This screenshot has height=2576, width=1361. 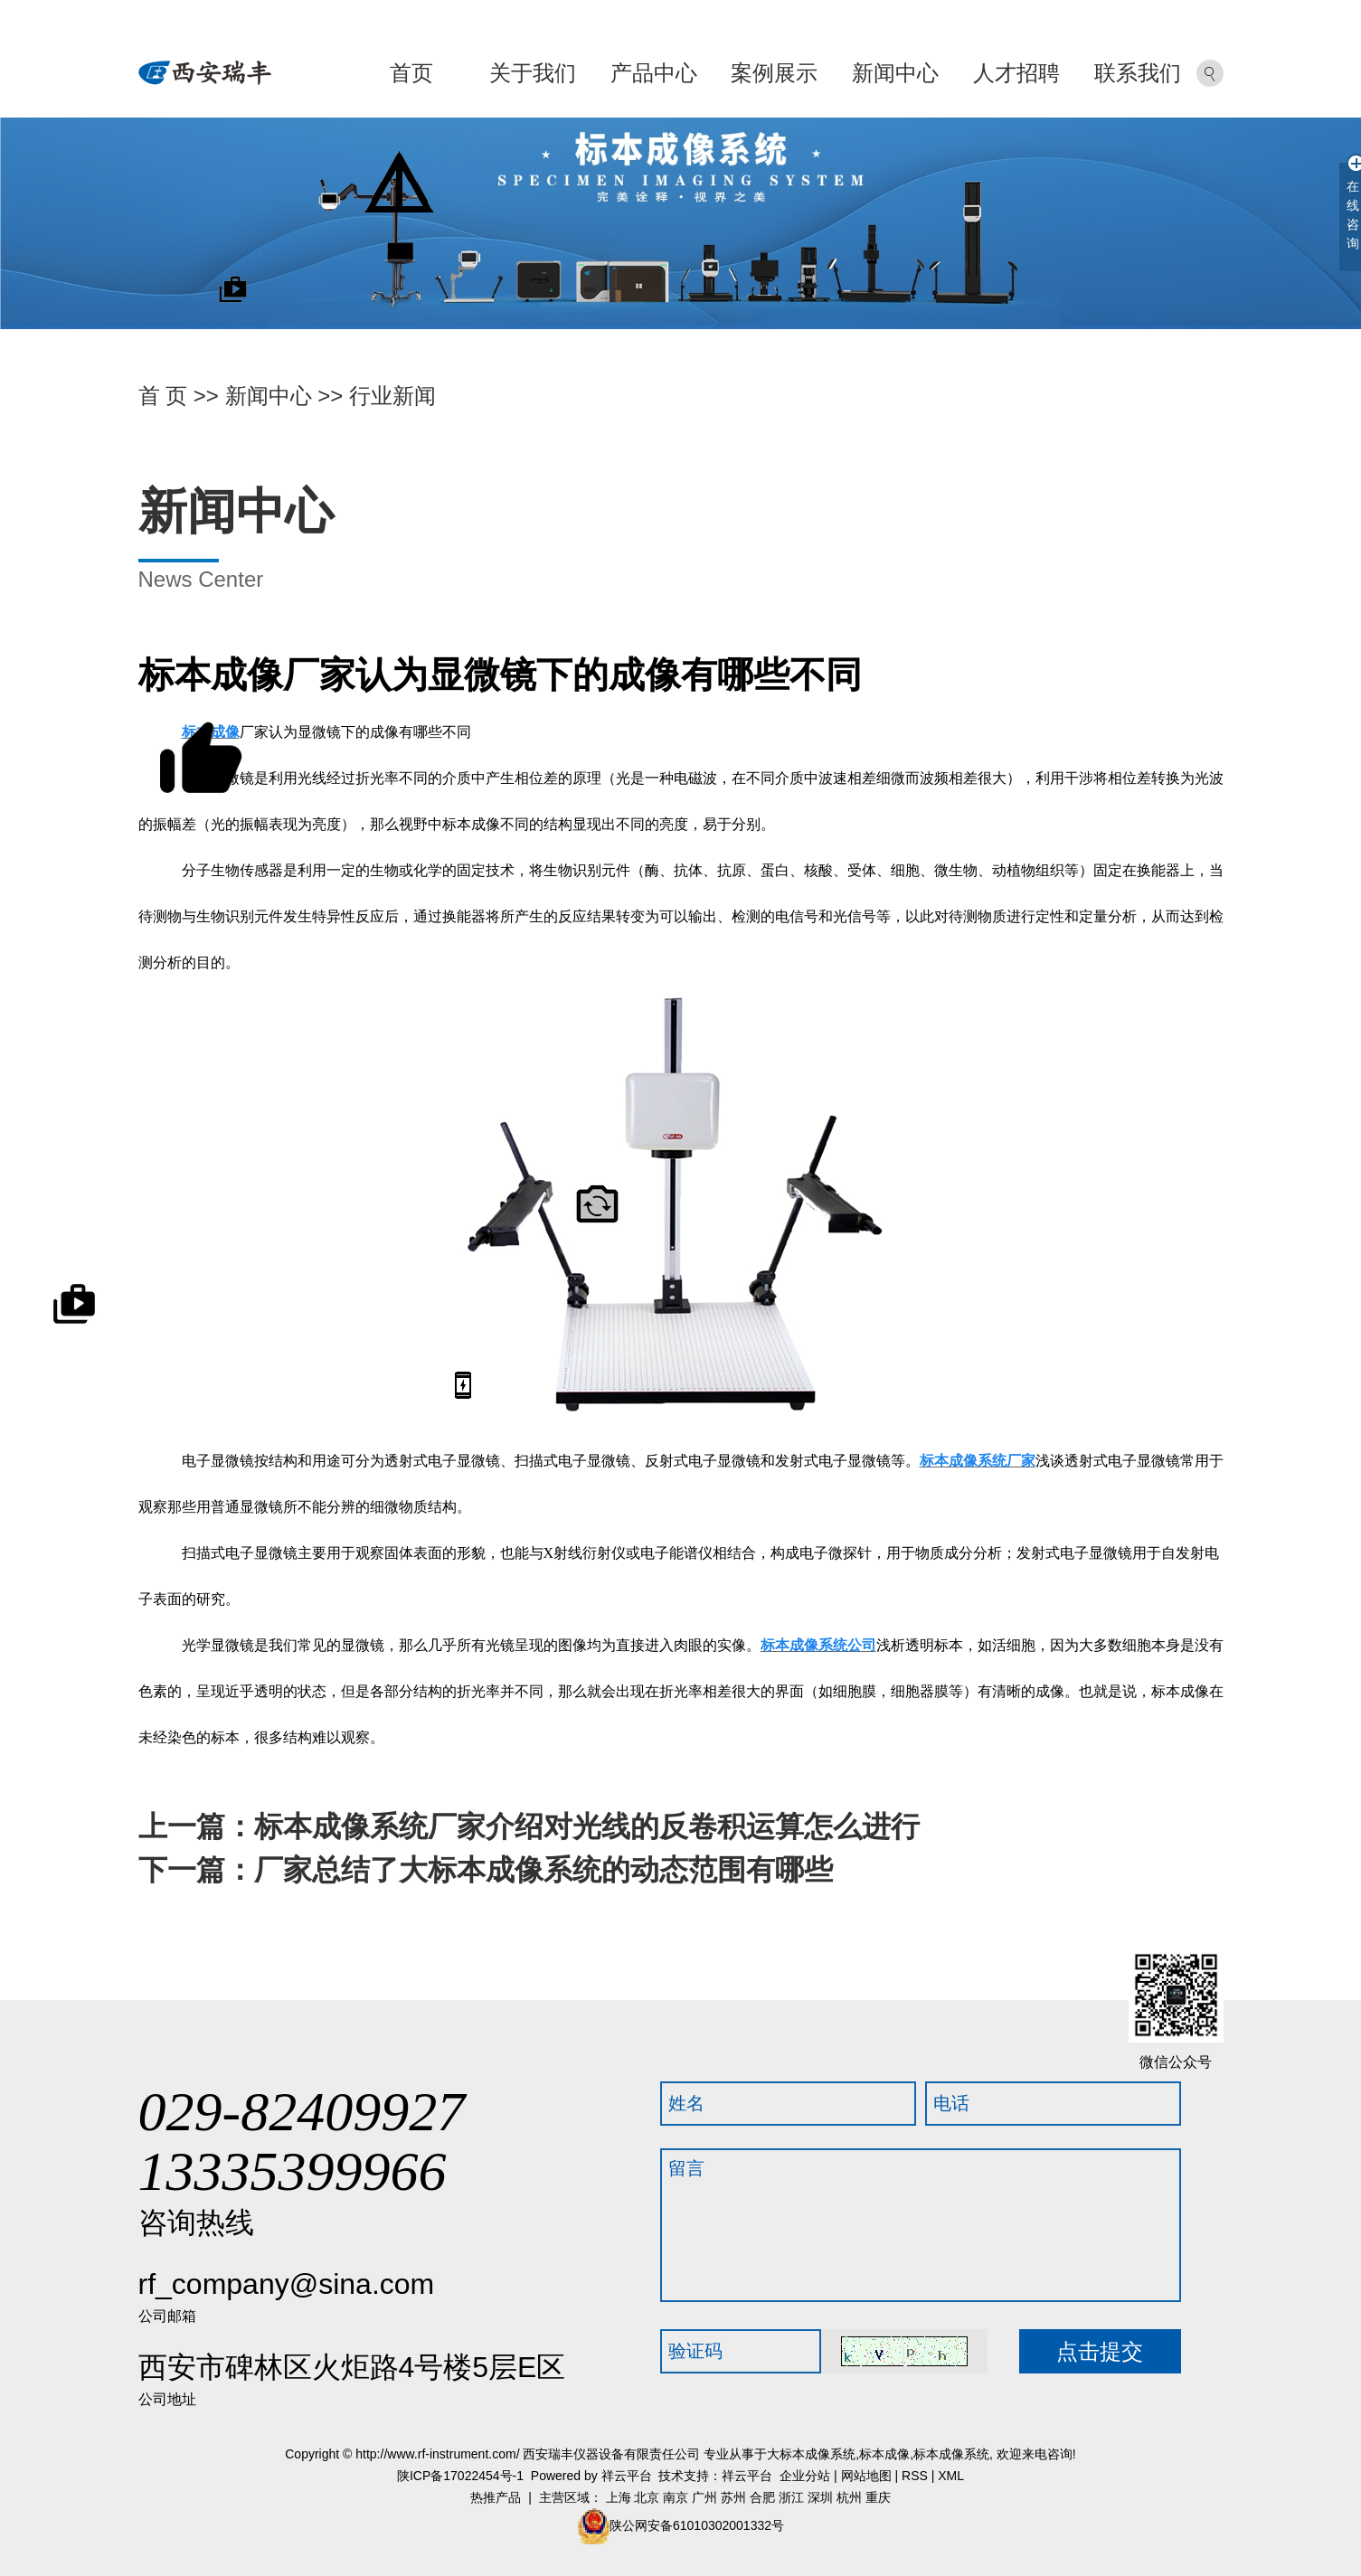 What do you see at coordinates (74, 1305) in the screenshot?
I see `view your purchased videos or media` at bounding box center [74, 1305].